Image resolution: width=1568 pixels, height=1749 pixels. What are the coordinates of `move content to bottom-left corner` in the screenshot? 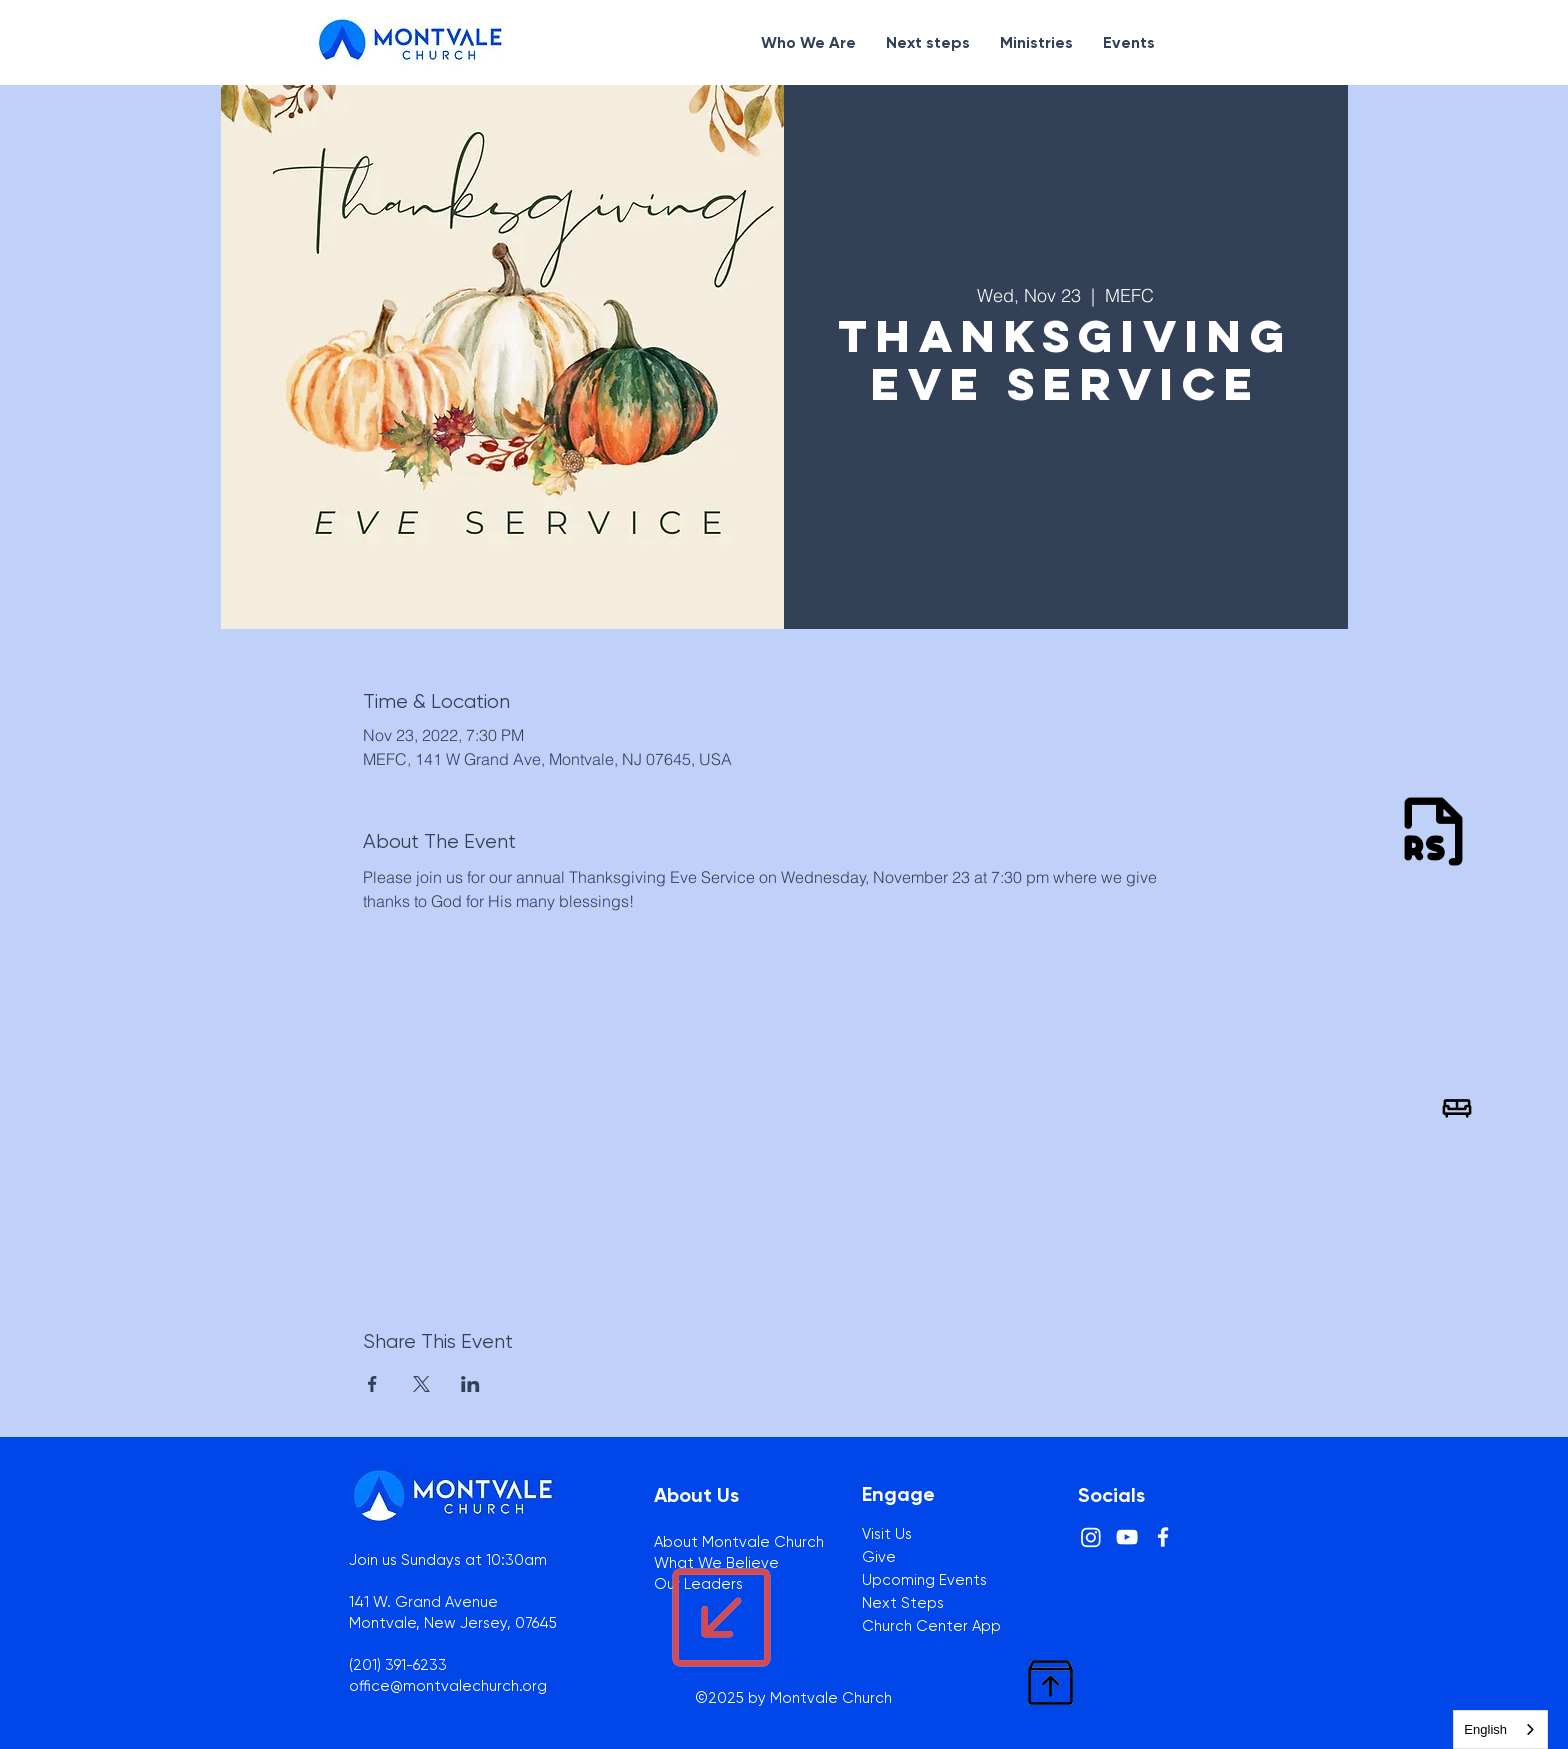 It's located at (721, 1617).